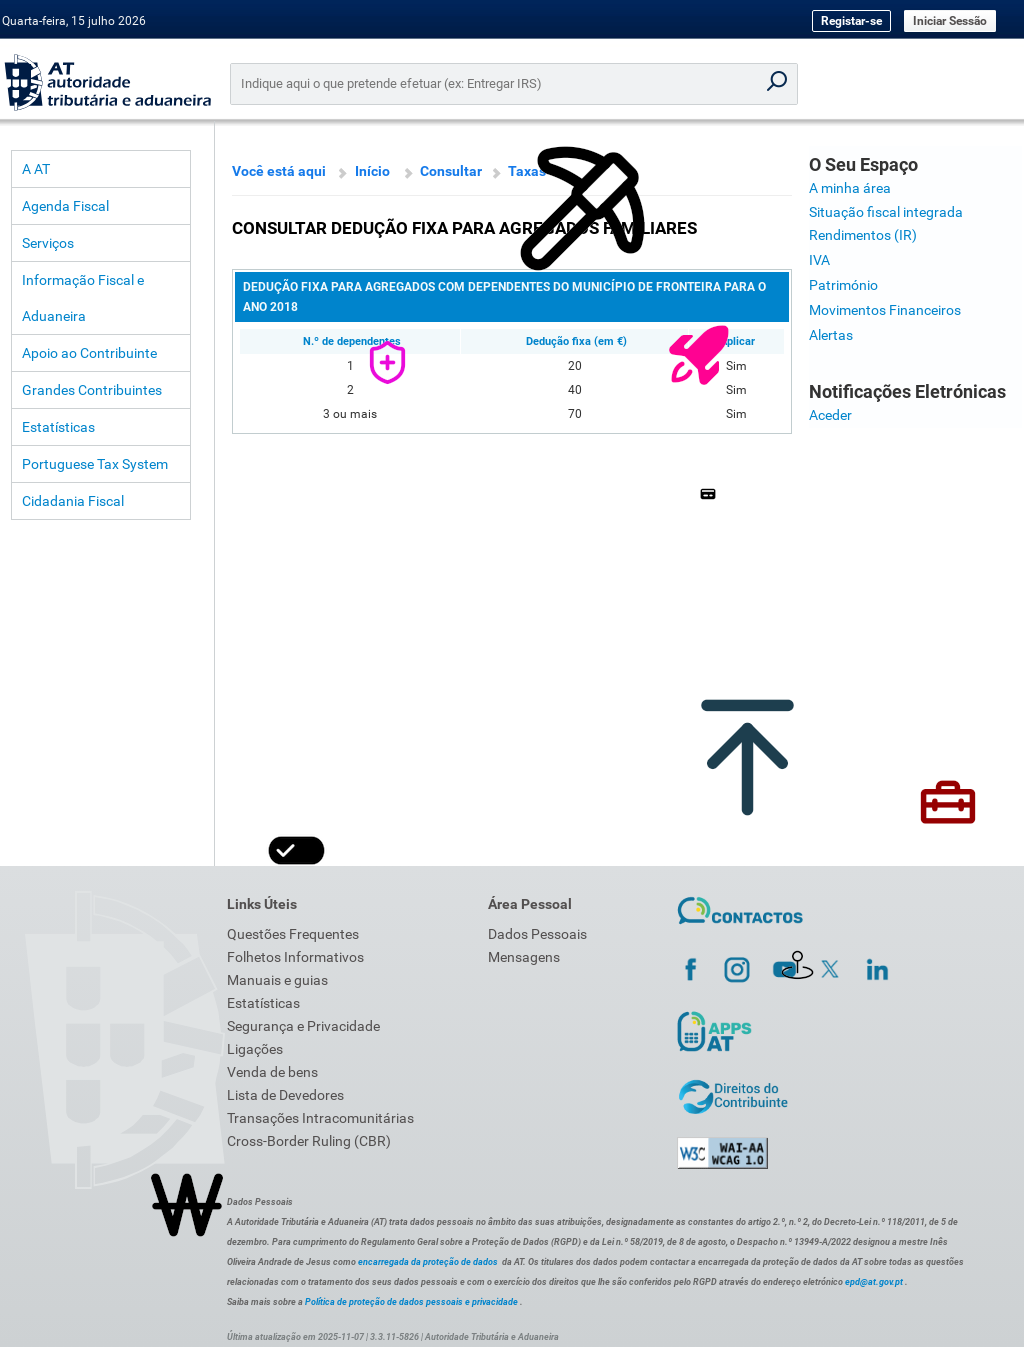 The width and height of the screenshot is (1024, 1347). What do you see at coordinates (797, 965) in the screenshot?
I see `view location area or radius` at bounding box center [797, 965].